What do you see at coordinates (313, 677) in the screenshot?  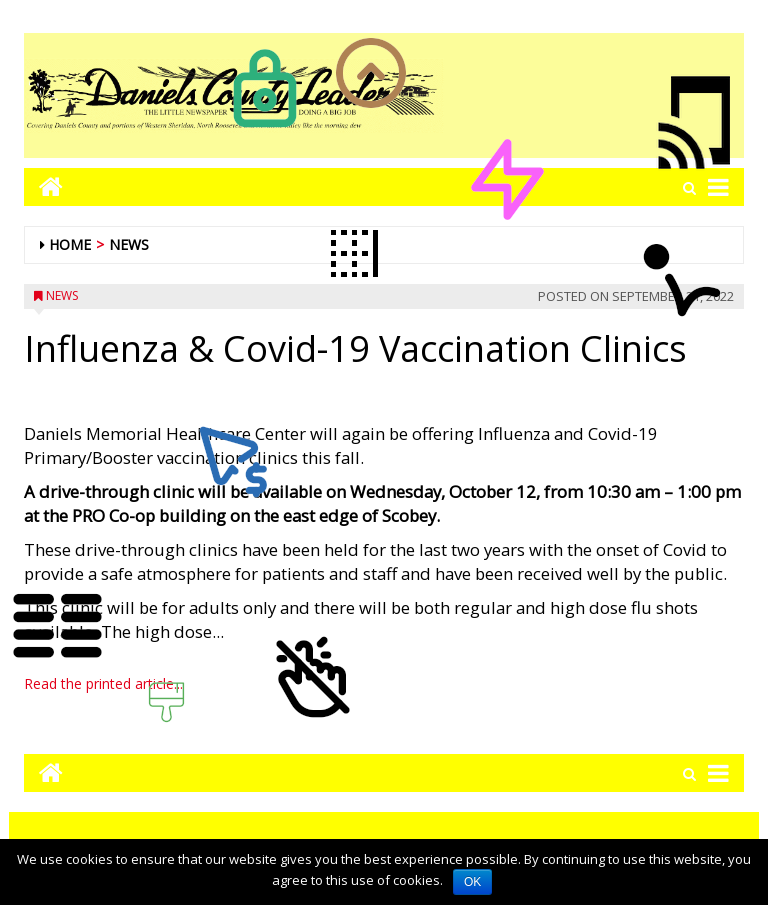 I see `click or tap interaction disabled` at bounding box center [313, 677].